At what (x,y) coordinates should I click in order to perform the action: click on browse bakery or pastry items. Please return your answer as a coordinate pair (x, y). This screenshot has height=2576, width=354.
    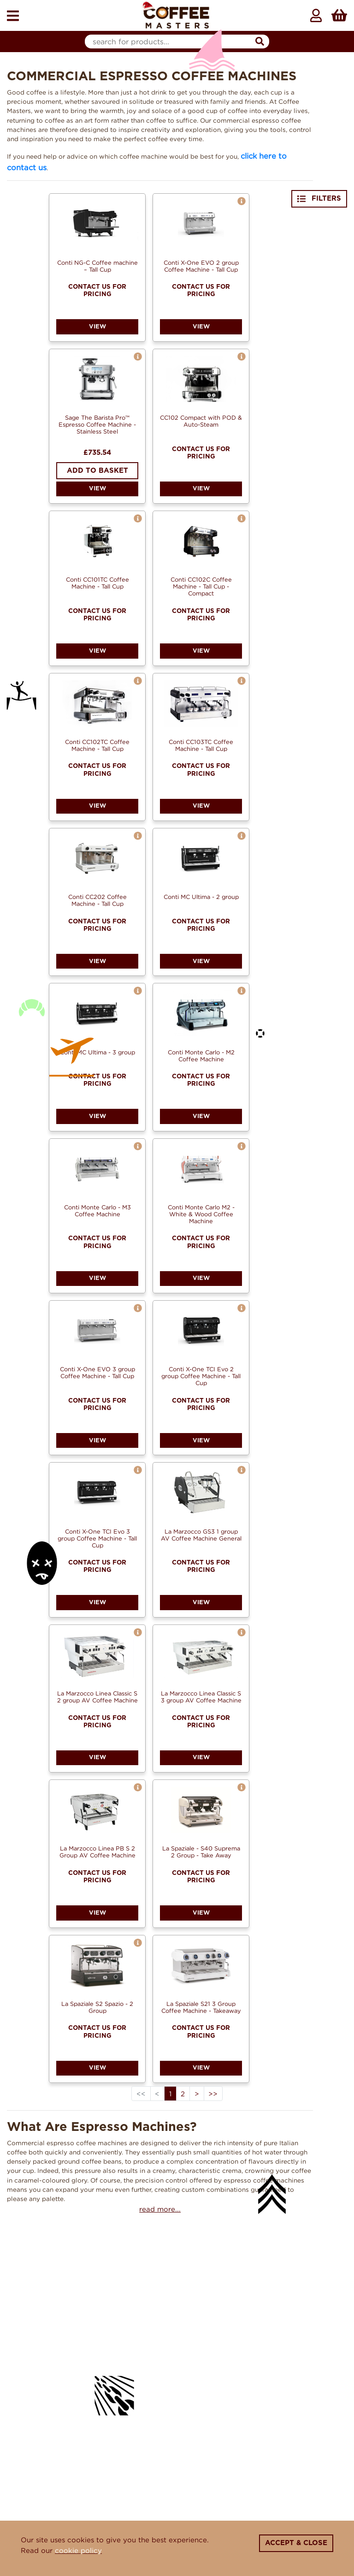
    Looking at the image, I should click on (32, 1008).